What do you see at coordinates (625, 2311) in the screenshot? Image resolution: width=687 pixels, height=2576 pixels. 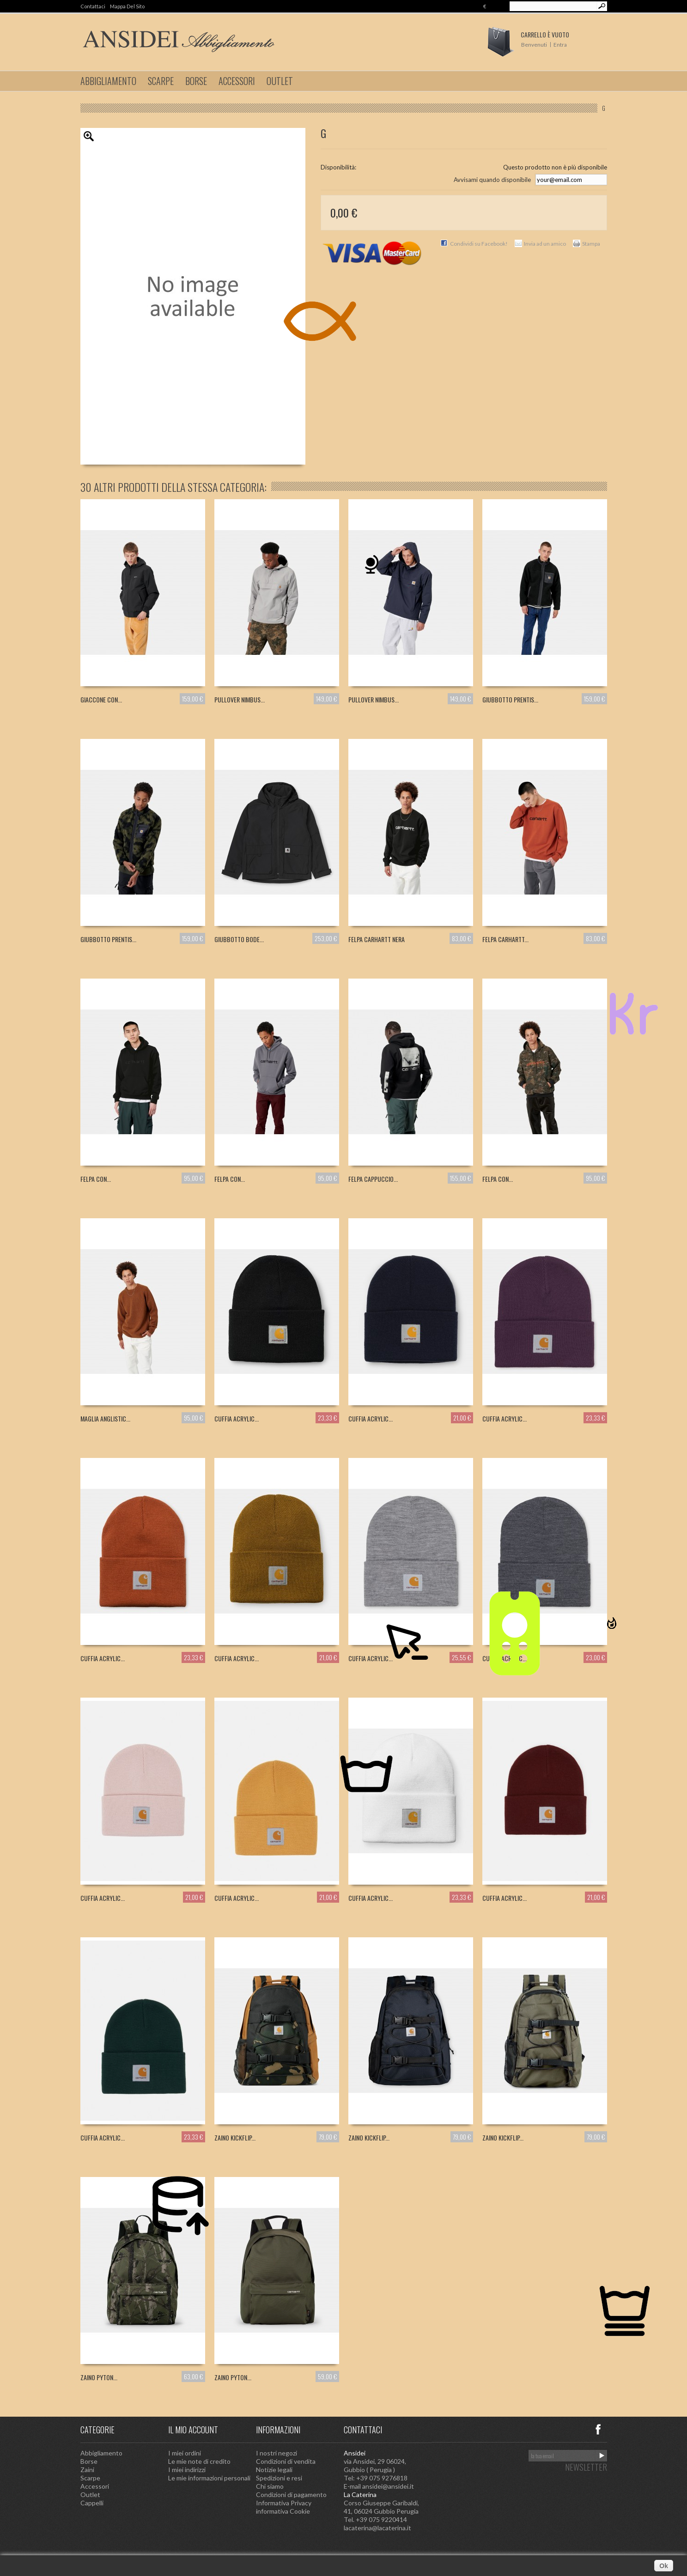 I see `gentle wash cycle setting` at bounding box center [625, 2311].